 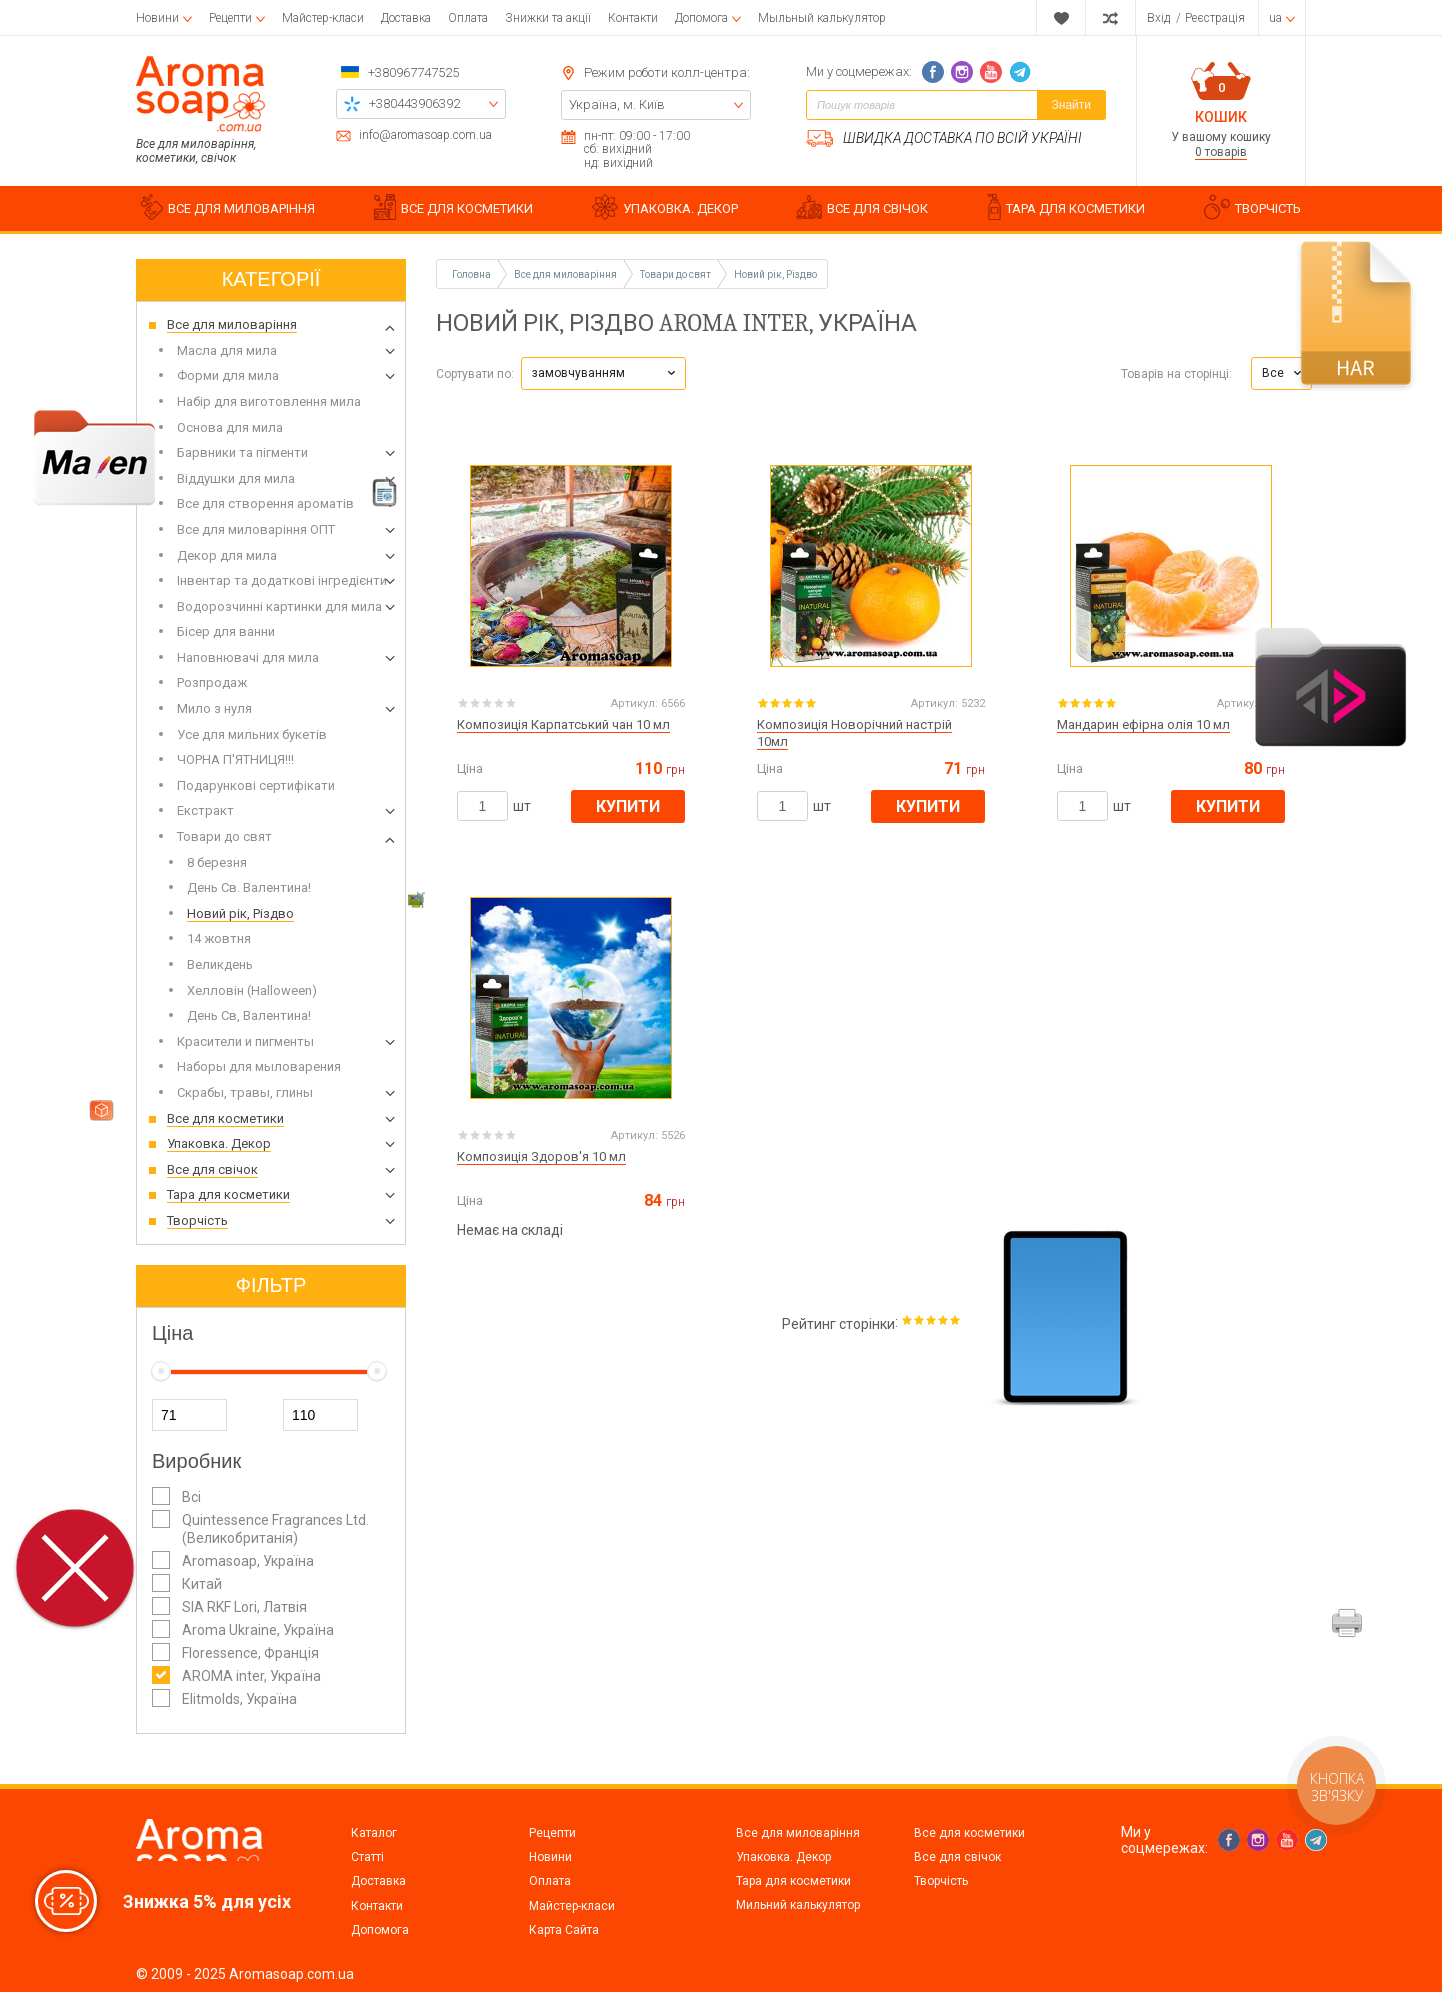 What do you see at coordinates (1356, 316) in the screenshot?
I see `xar archive file type indicator` at bounding box center [1356, 316].